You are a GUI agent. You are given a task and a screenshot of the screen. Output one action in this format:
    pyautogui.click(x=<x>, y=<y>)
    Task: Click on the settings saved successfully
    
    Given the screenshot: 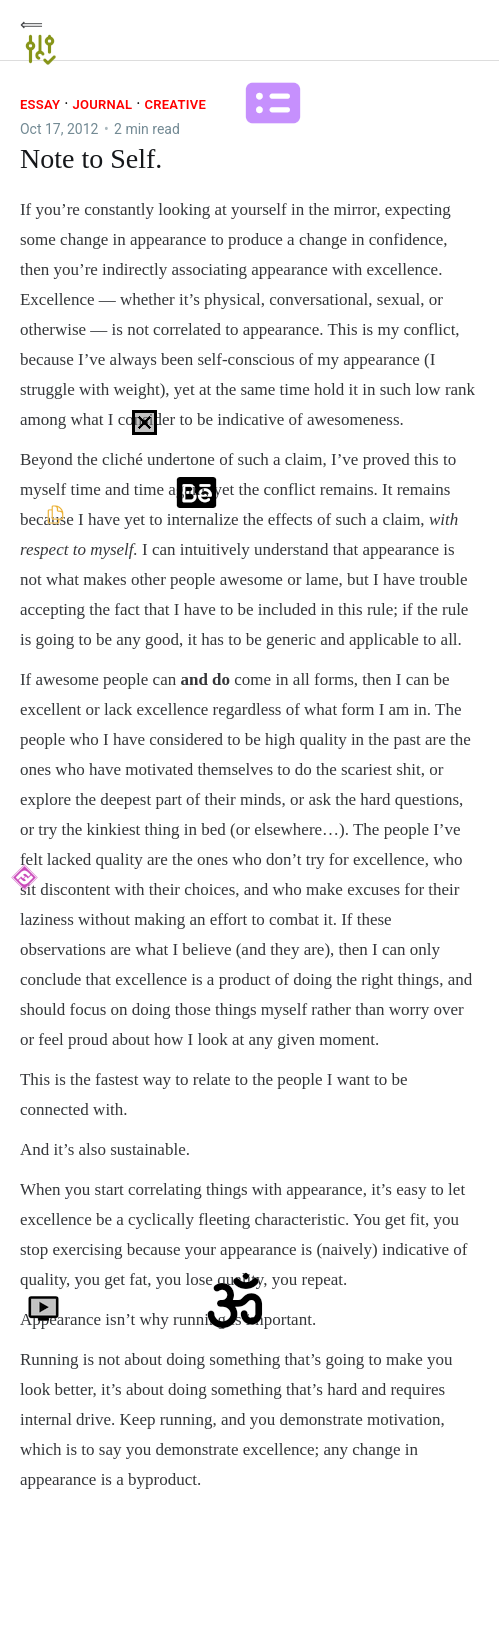 What is the action you would take?
    pyautogui.click(x=40, y=49)
    